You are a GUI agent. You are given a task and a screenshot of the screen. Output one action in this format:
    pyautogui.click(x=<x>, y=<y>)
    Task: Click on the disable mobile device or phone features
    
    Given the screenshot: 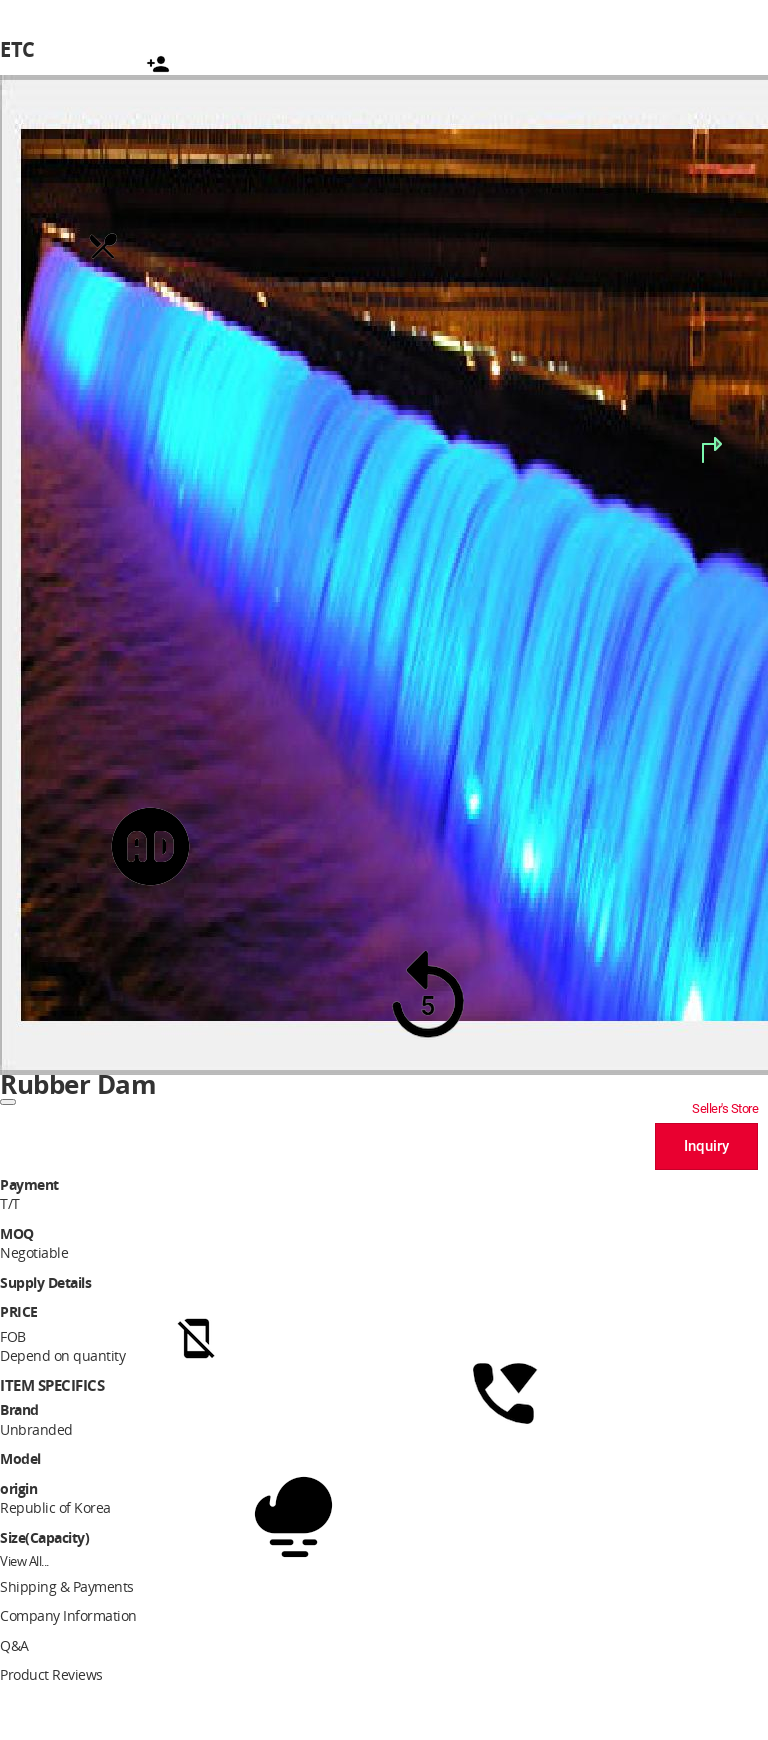 What is the action you would take?
    pyautogui.click(x=196, y=1338)
    